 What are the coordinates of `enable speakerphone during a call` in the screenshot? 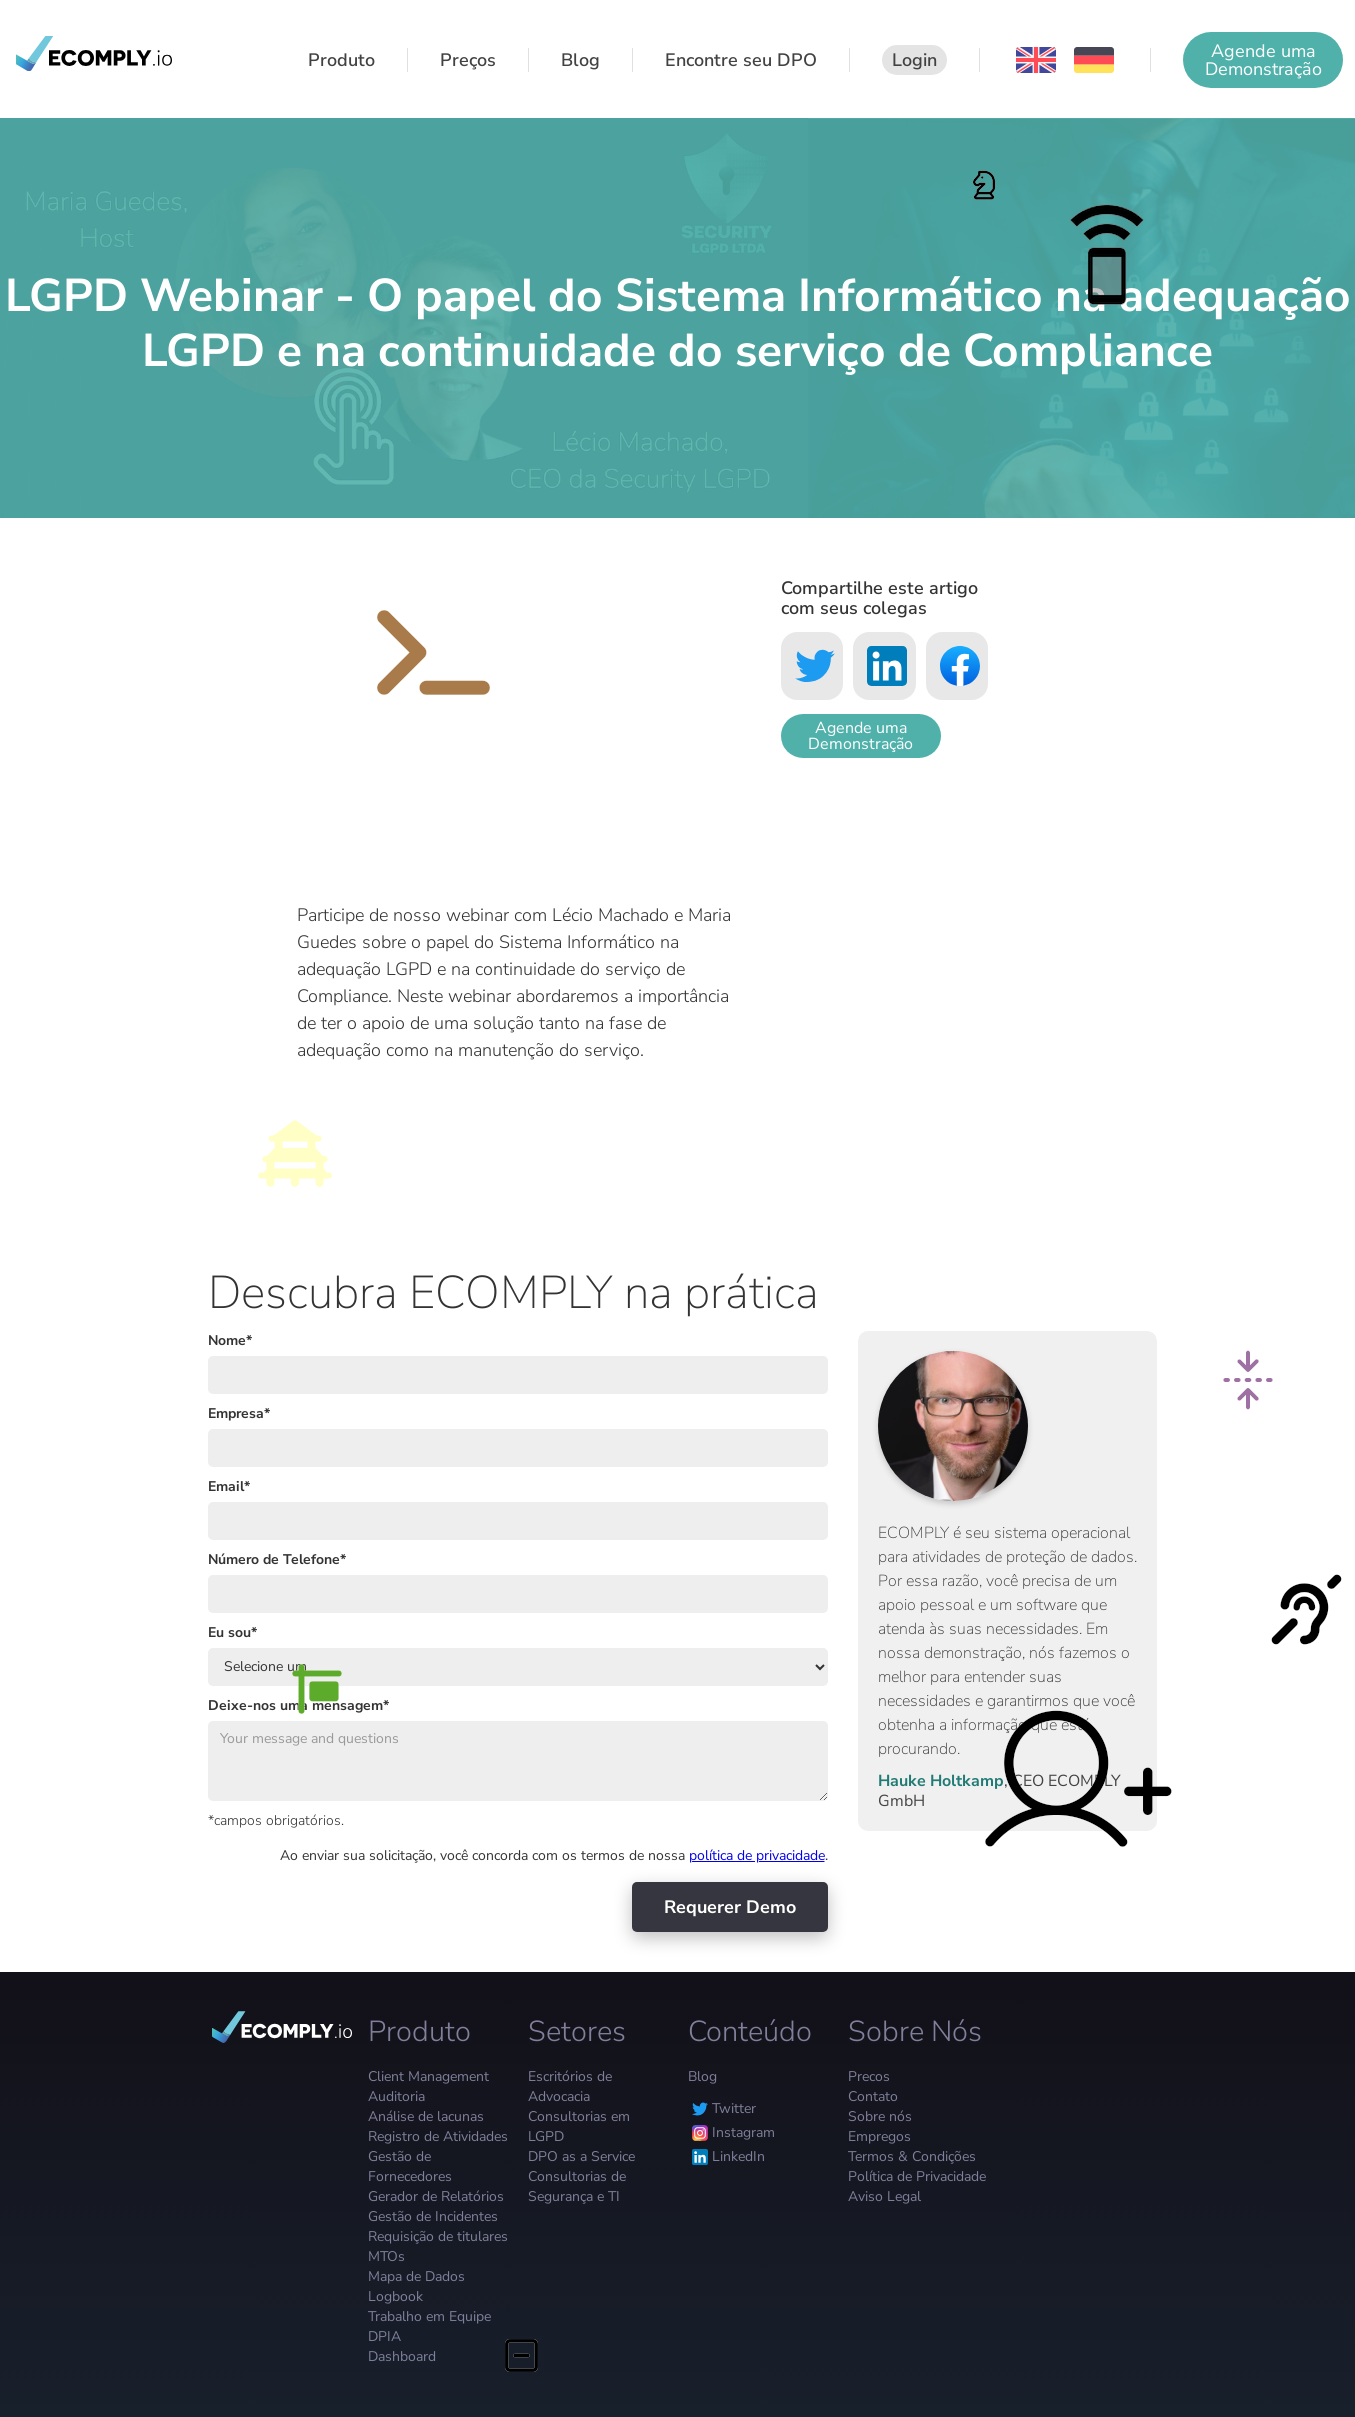 It's located at (1107, 257).